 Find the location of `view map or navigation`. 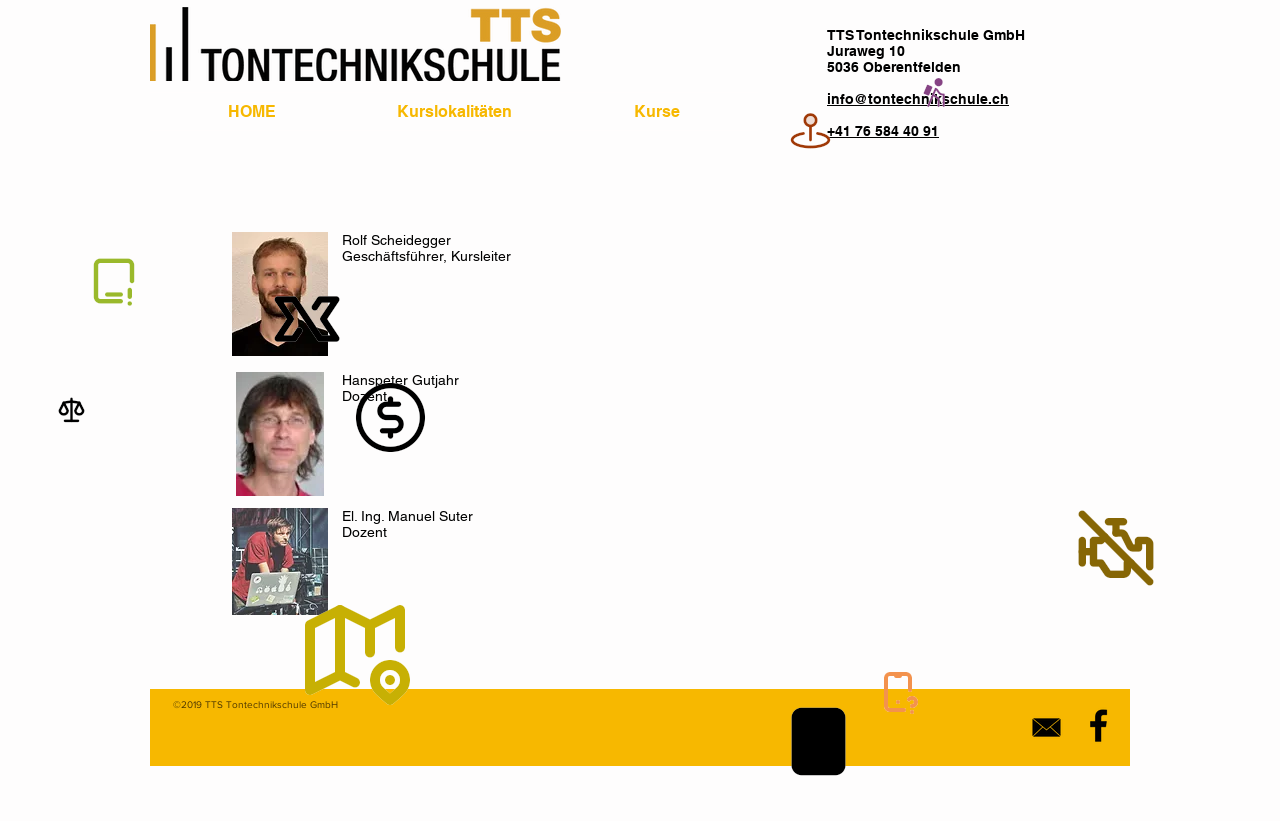

view map or navigation is located at coordinates (355, 650).